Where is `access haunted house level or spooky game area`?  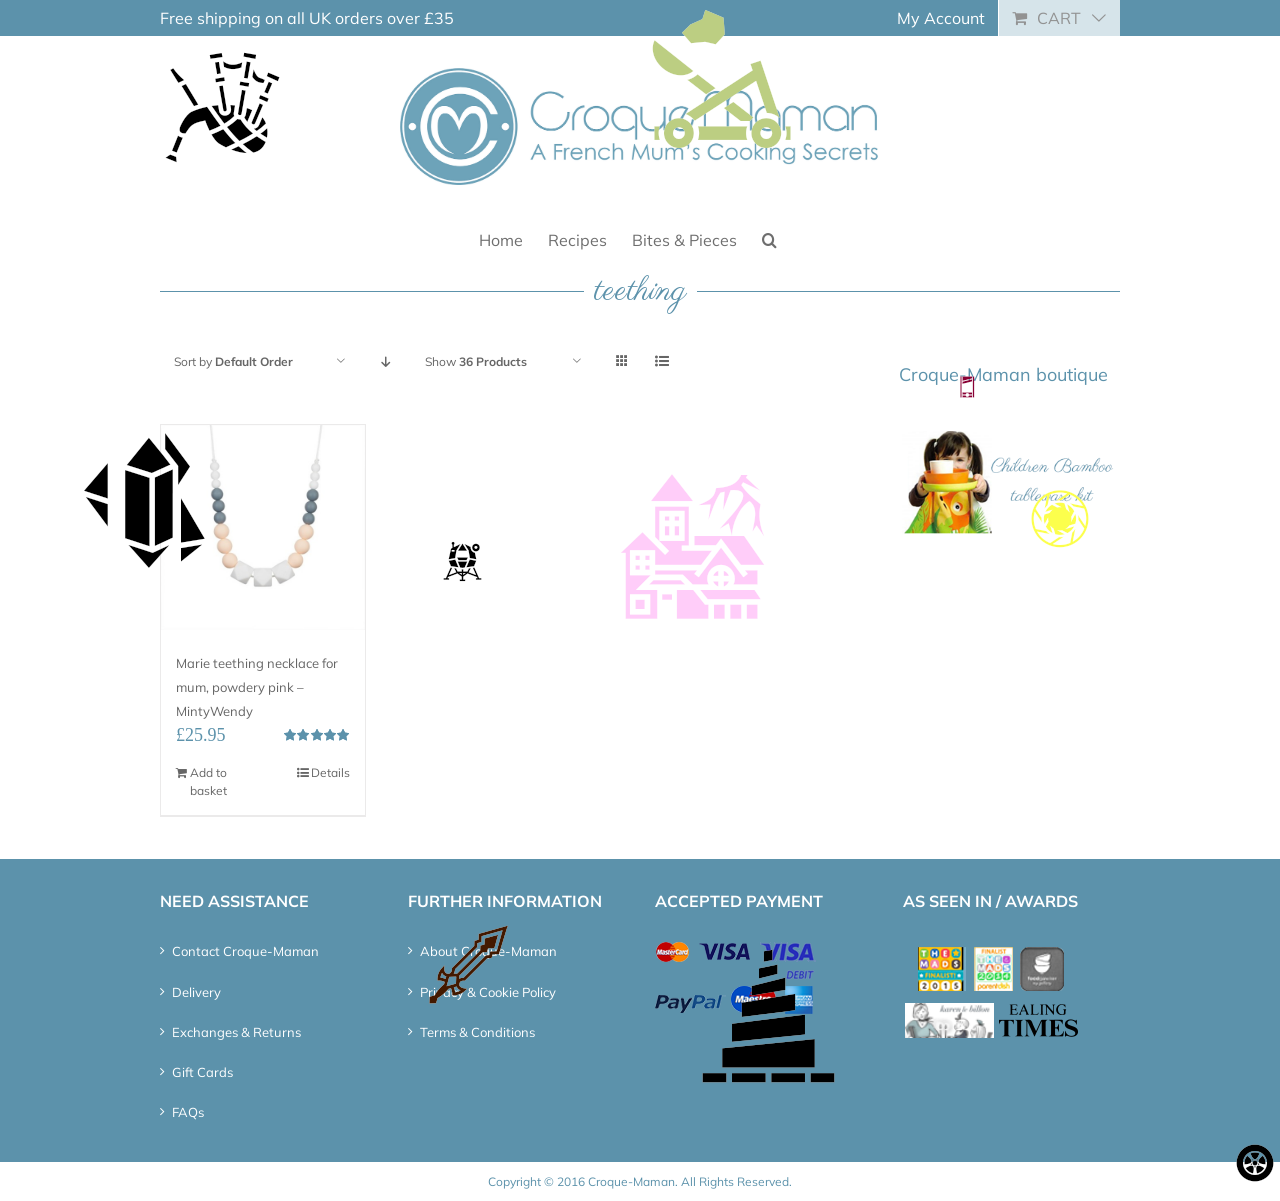 access haunted house level or spooky game area is located at coordinates (692, 546).